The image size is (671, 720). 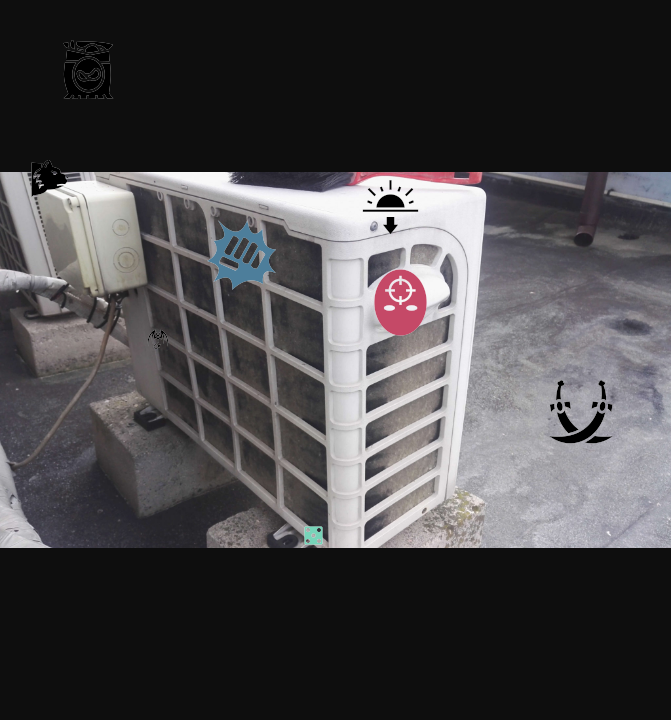 I want to click on headshot or critical hit indicator in a game, so click(x=400, y=302).